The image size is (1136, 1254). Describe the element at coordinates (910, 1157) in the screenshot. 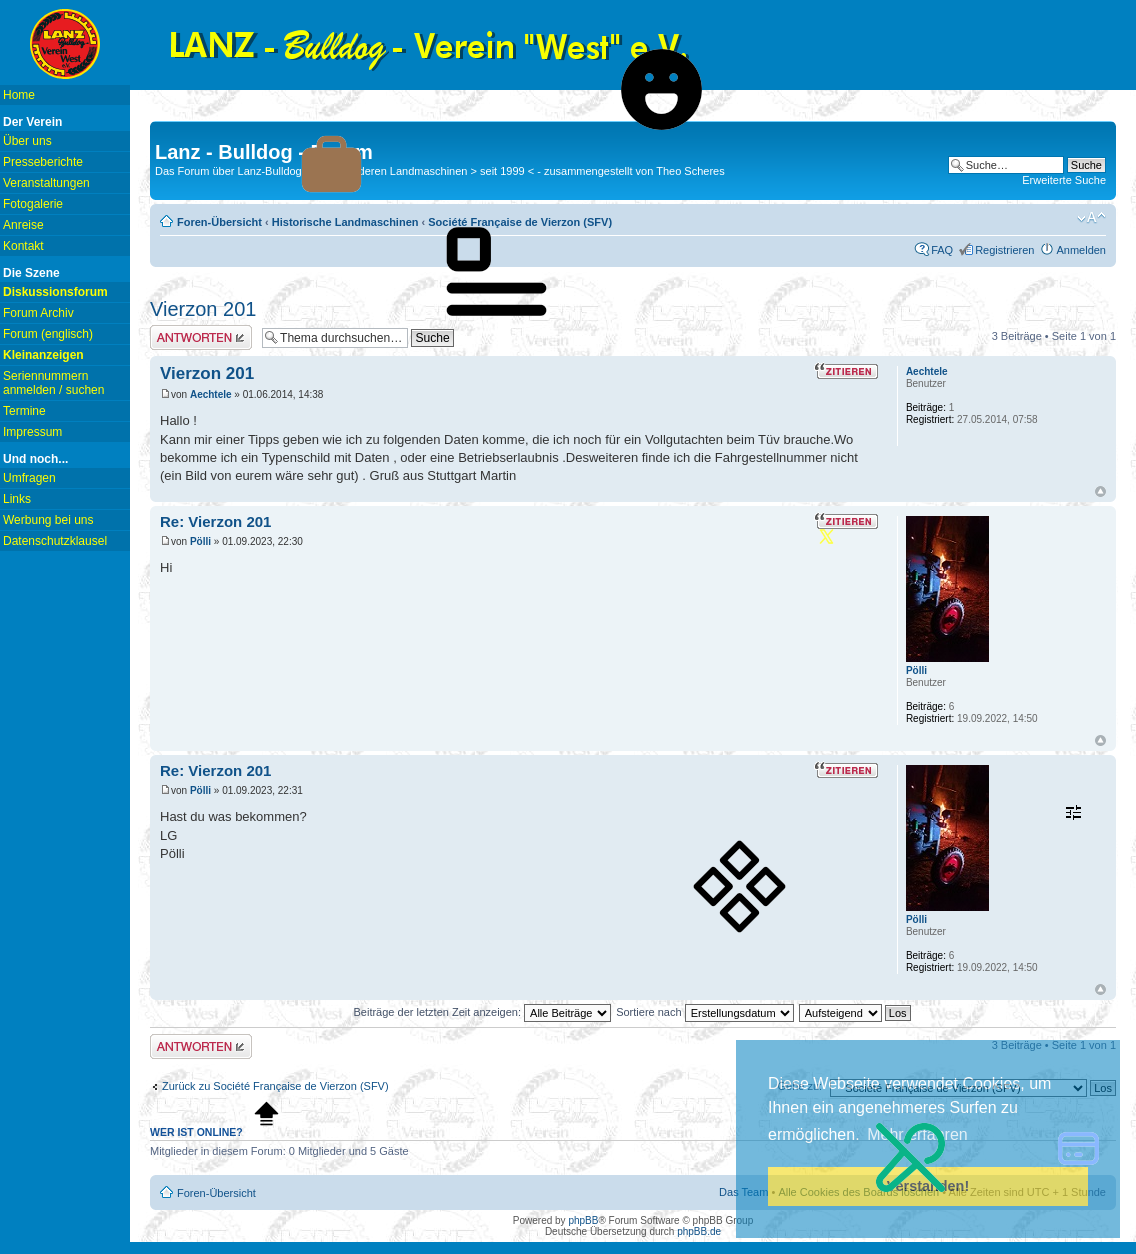

I see `mute microphone` at that location.